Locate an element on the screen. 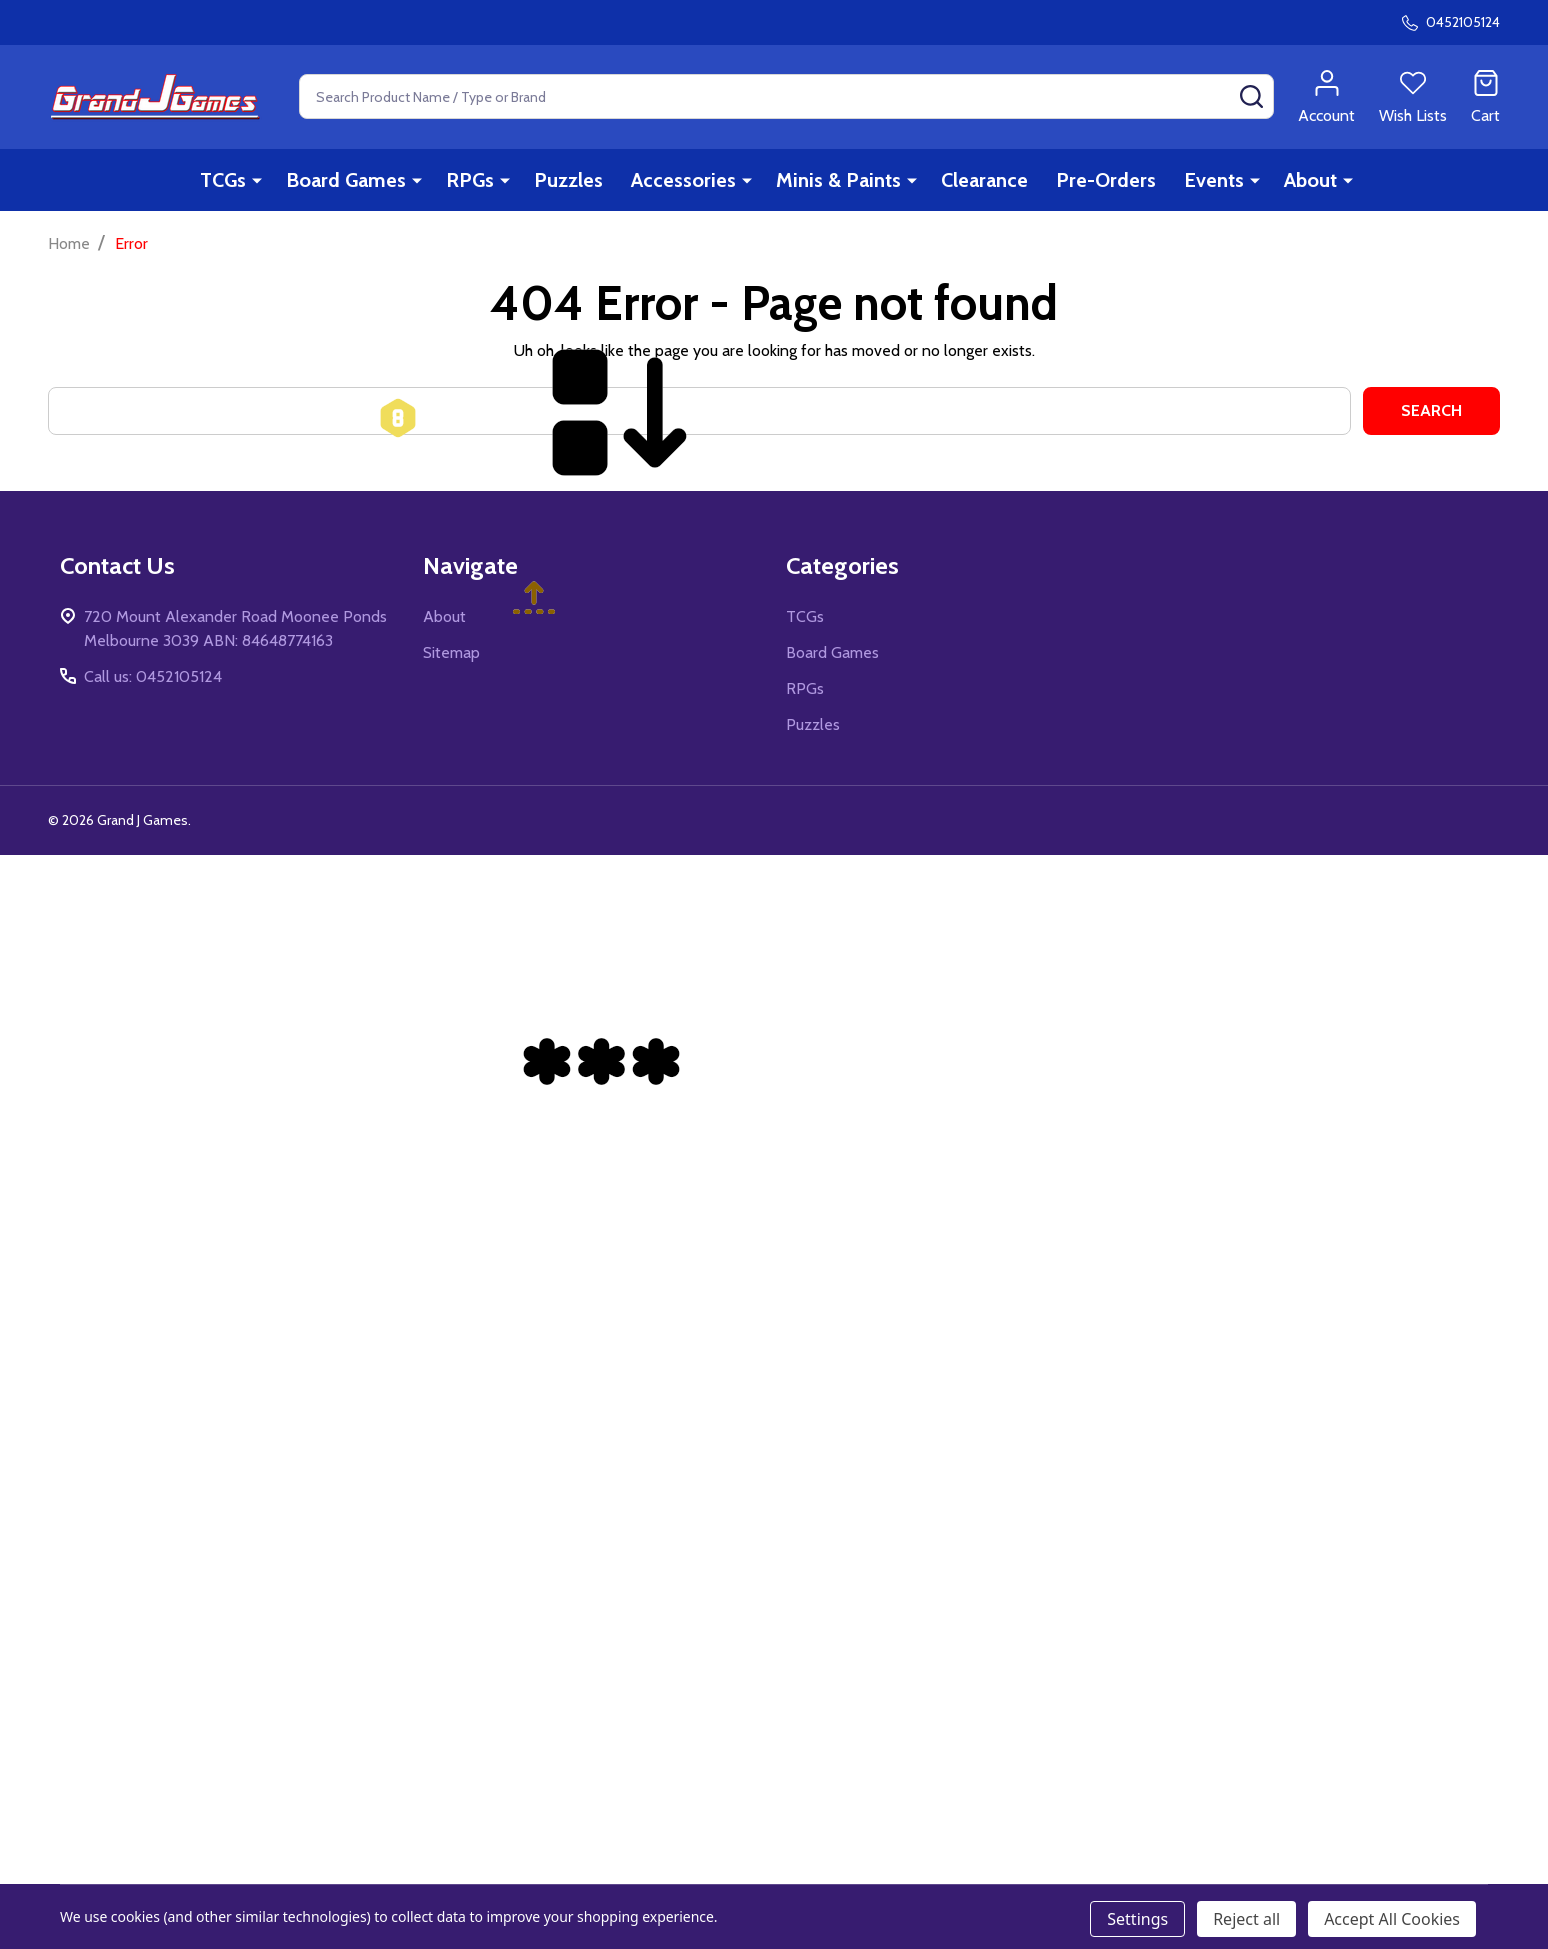  enter or manage your password is located at coordinates (601, 1061).